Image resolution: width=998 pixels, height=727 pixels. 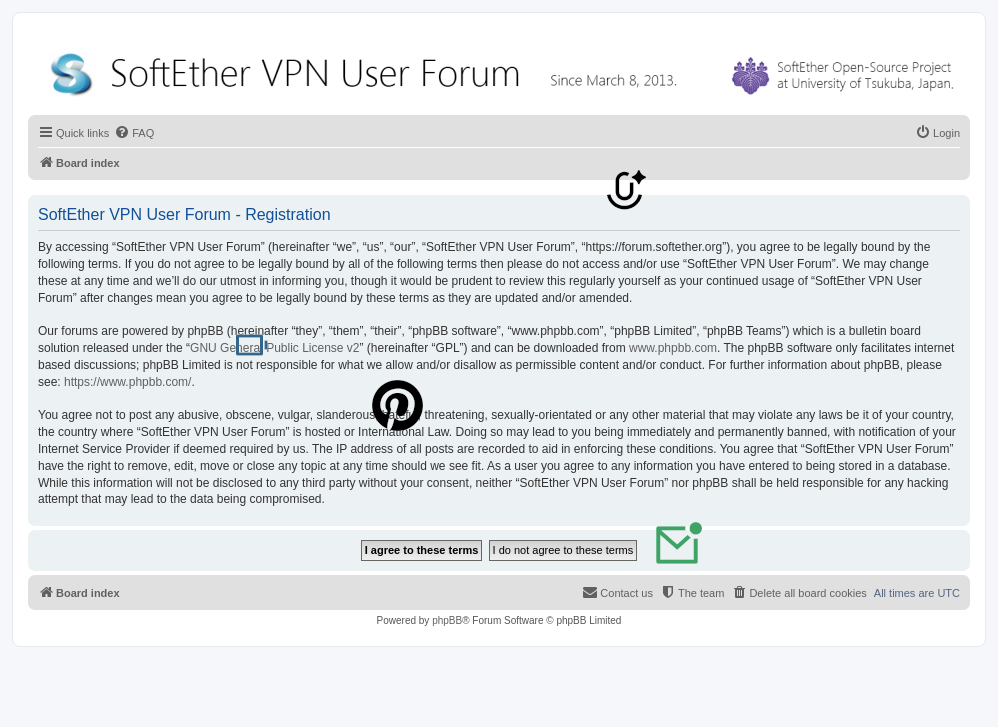 I want to click on activate AI-powered voice input, so click(x=624, y=191).